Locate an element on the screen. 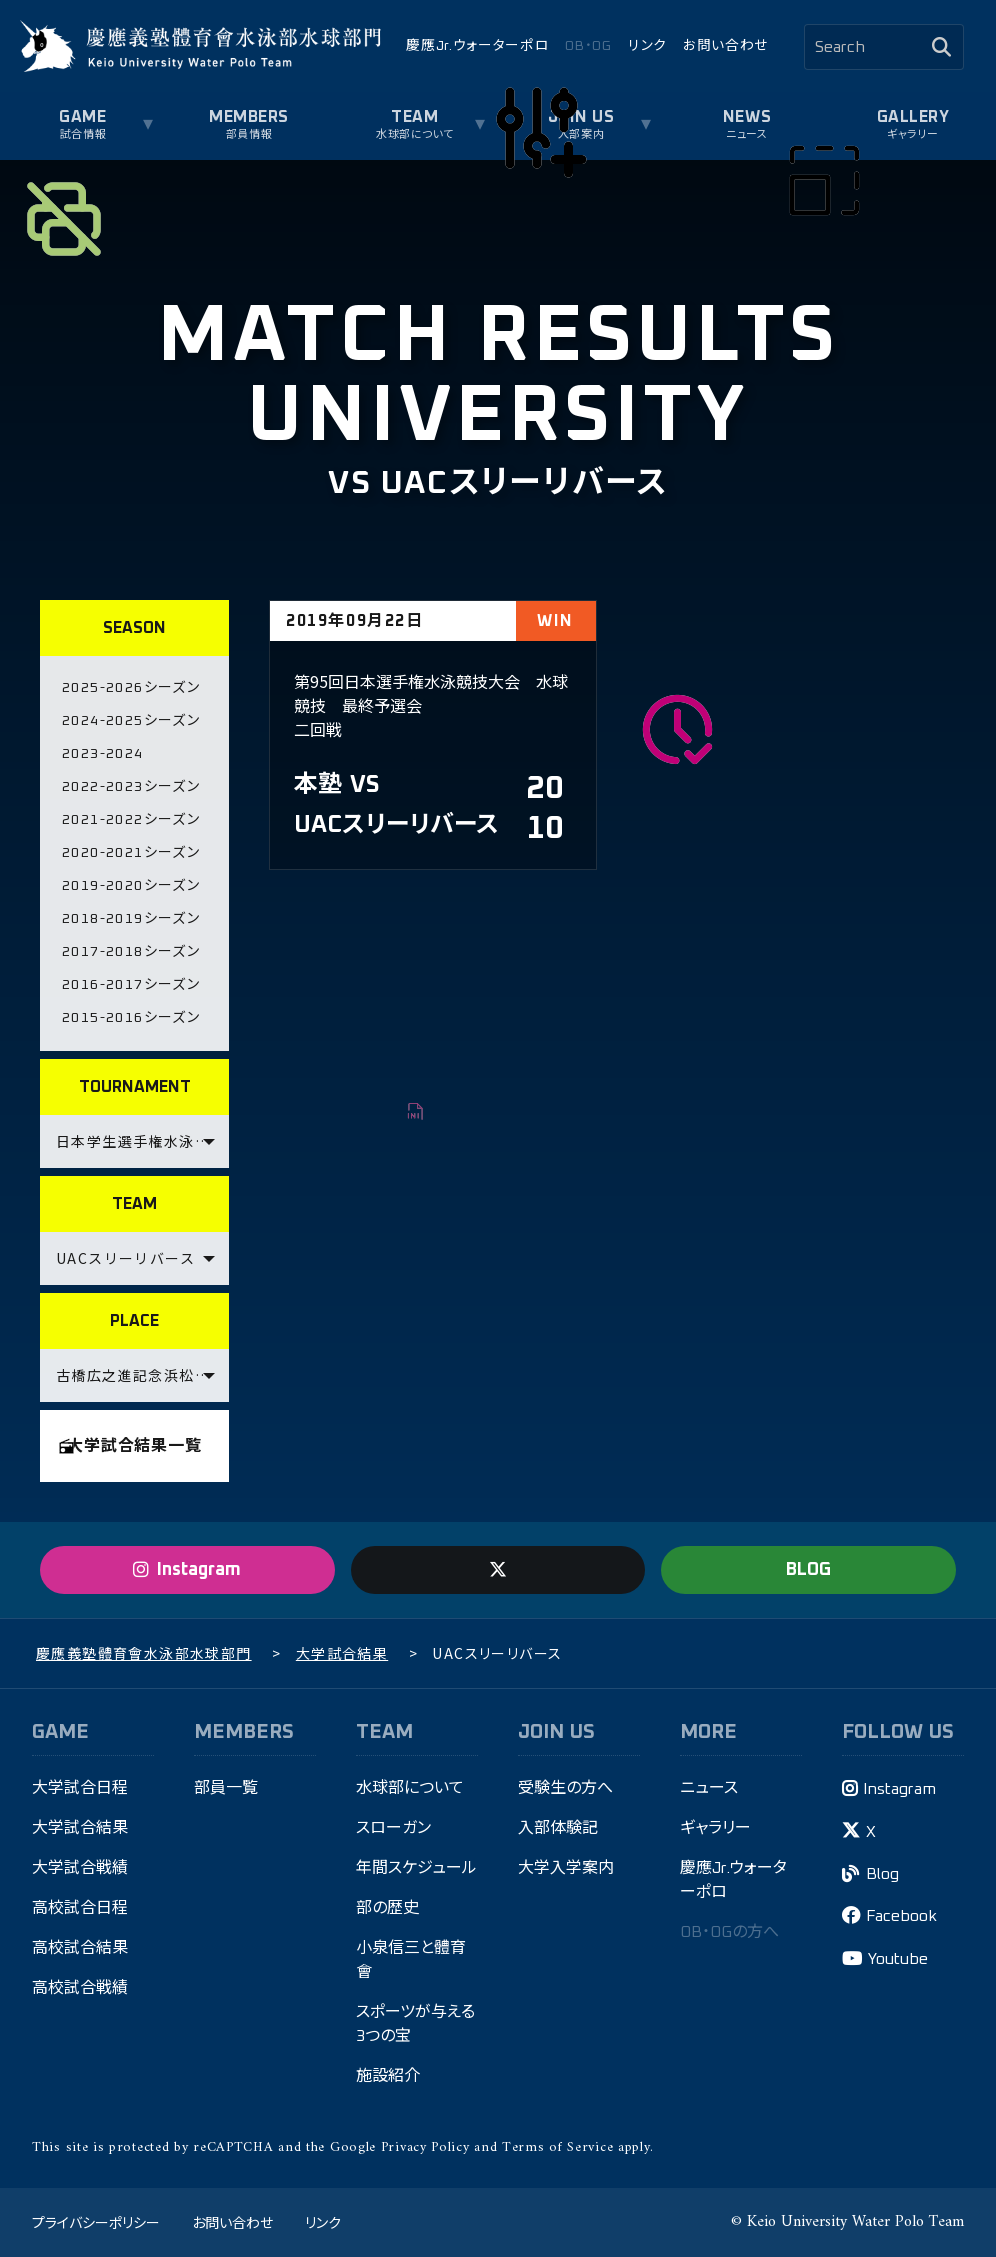 The height and width of the screenshot is (2257, 996). open radio or audio streaming is located at coordinates (66, 1446).